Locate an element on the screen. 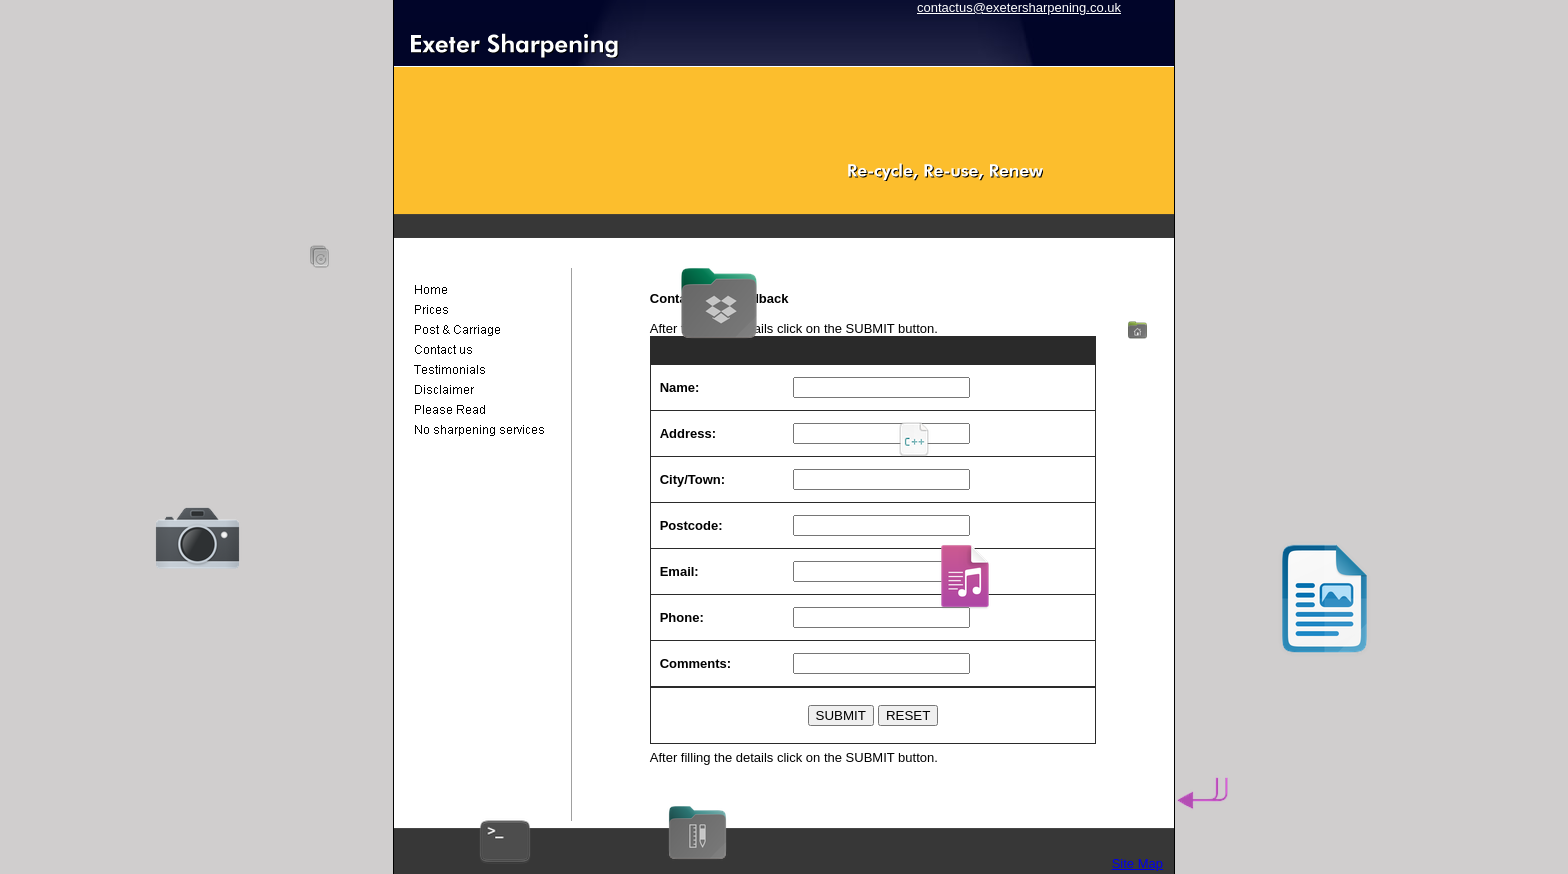 The width and height of the screenshot is (1568, 874). open your Dropbox synced folder is located at coordinates (719, 303).